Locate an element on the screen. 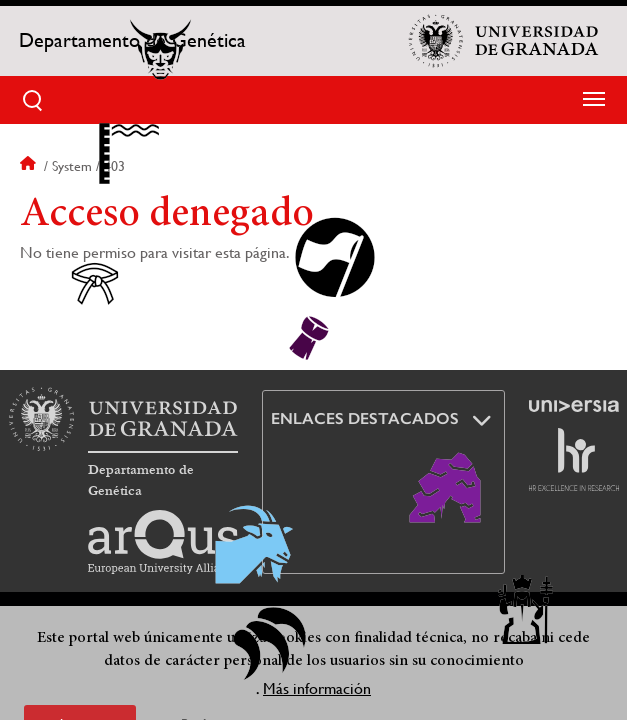 This screenshot has height=720, width=627. indicates a claw or slash attack ability is located at coordinates (270, 643).